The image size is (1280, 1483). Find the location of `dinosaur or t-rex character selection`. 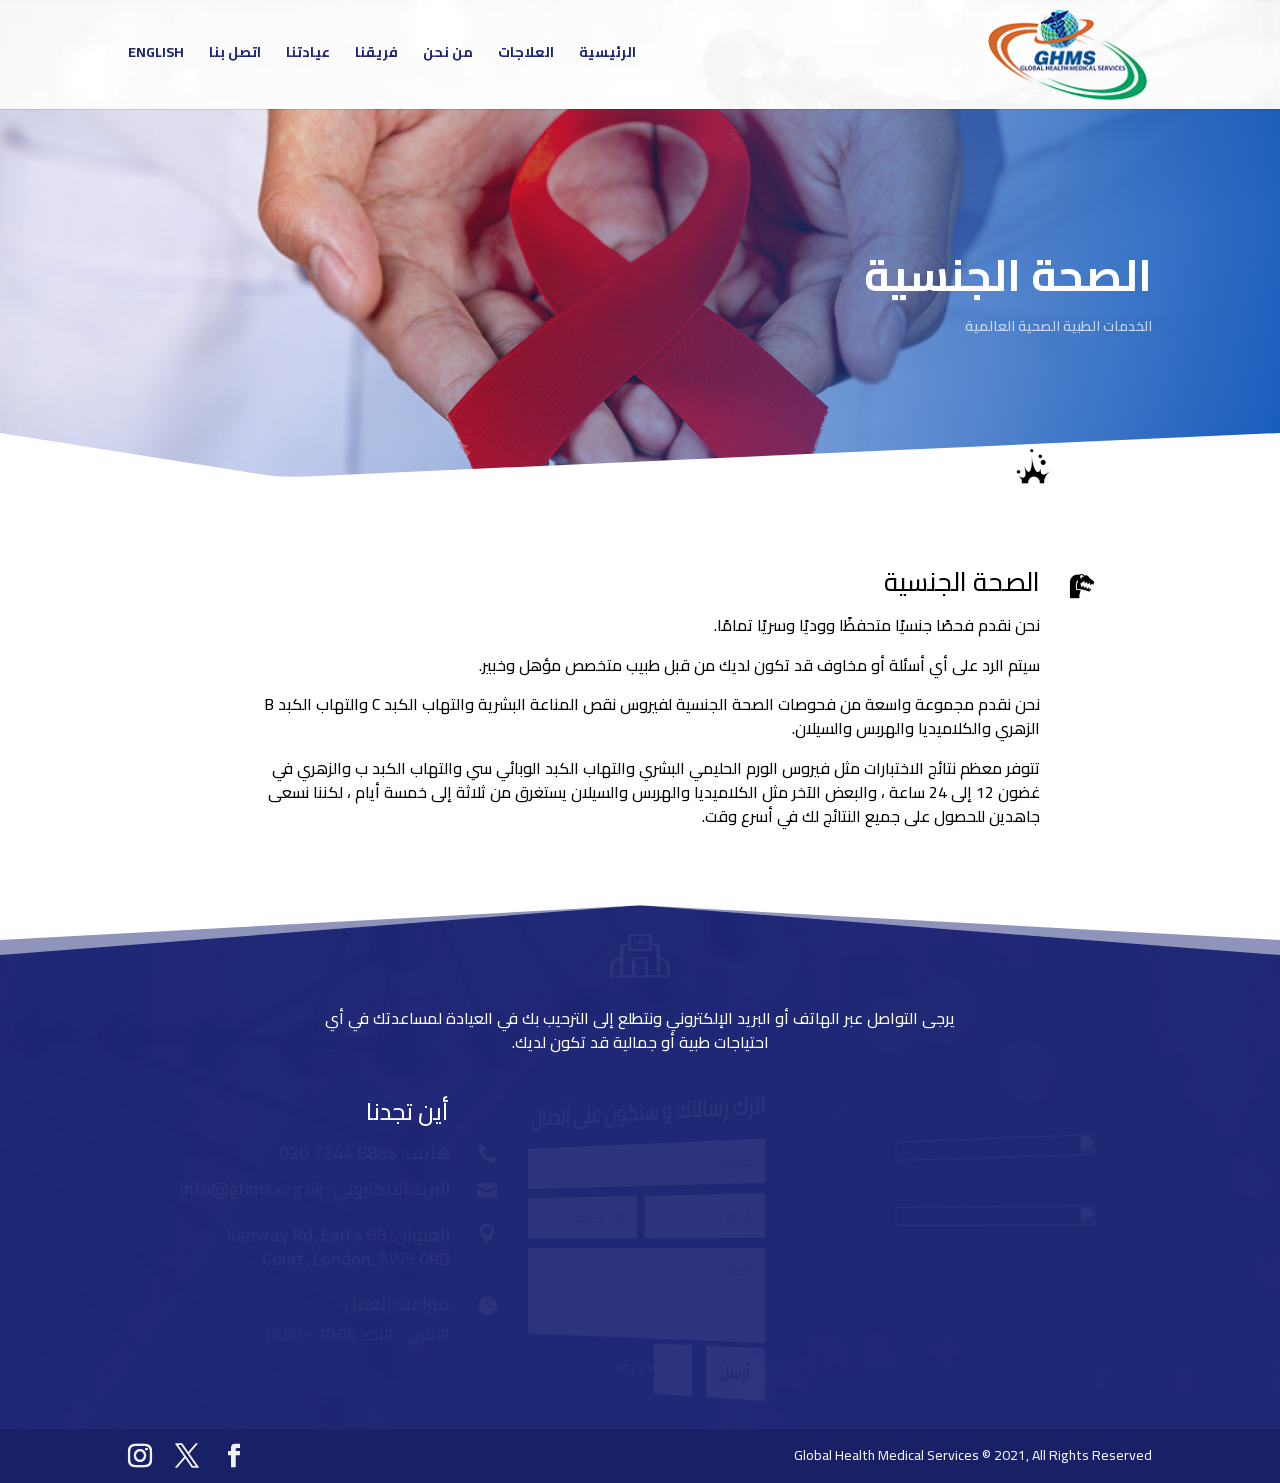

dinosaur or t-rex character selection is located at coordinates (1082, 586).